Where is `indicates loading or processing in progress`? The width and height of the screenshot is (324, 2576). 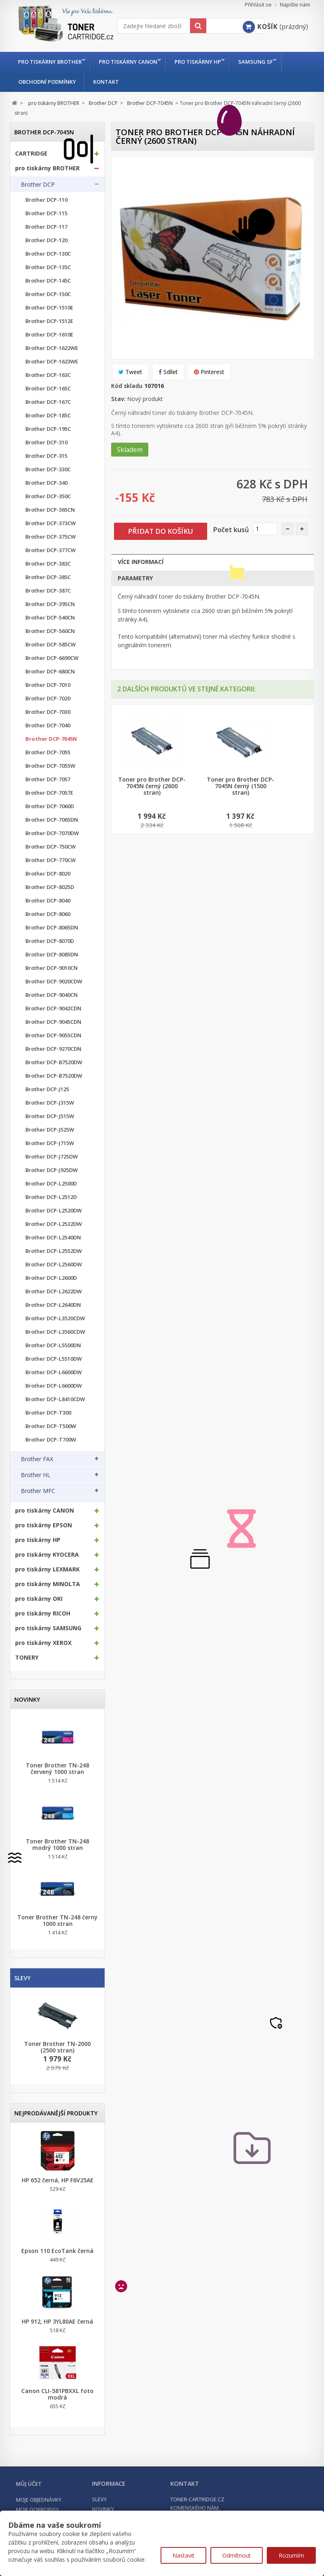 indicates loading or processing in progress is located at coordinates (241, 1529).